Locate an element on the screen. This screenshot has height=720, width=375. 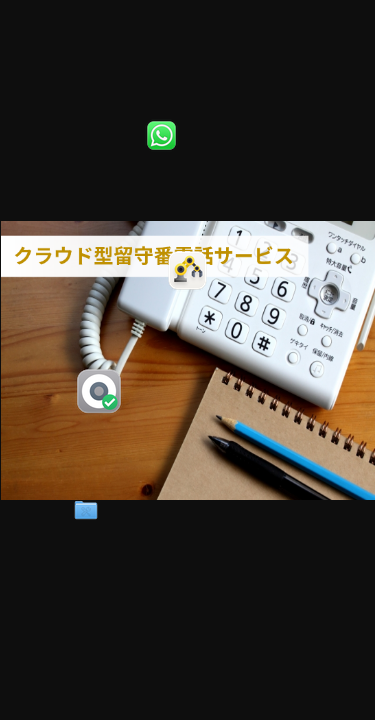
open gnome builder development environment is located at coordinates (187, 270).